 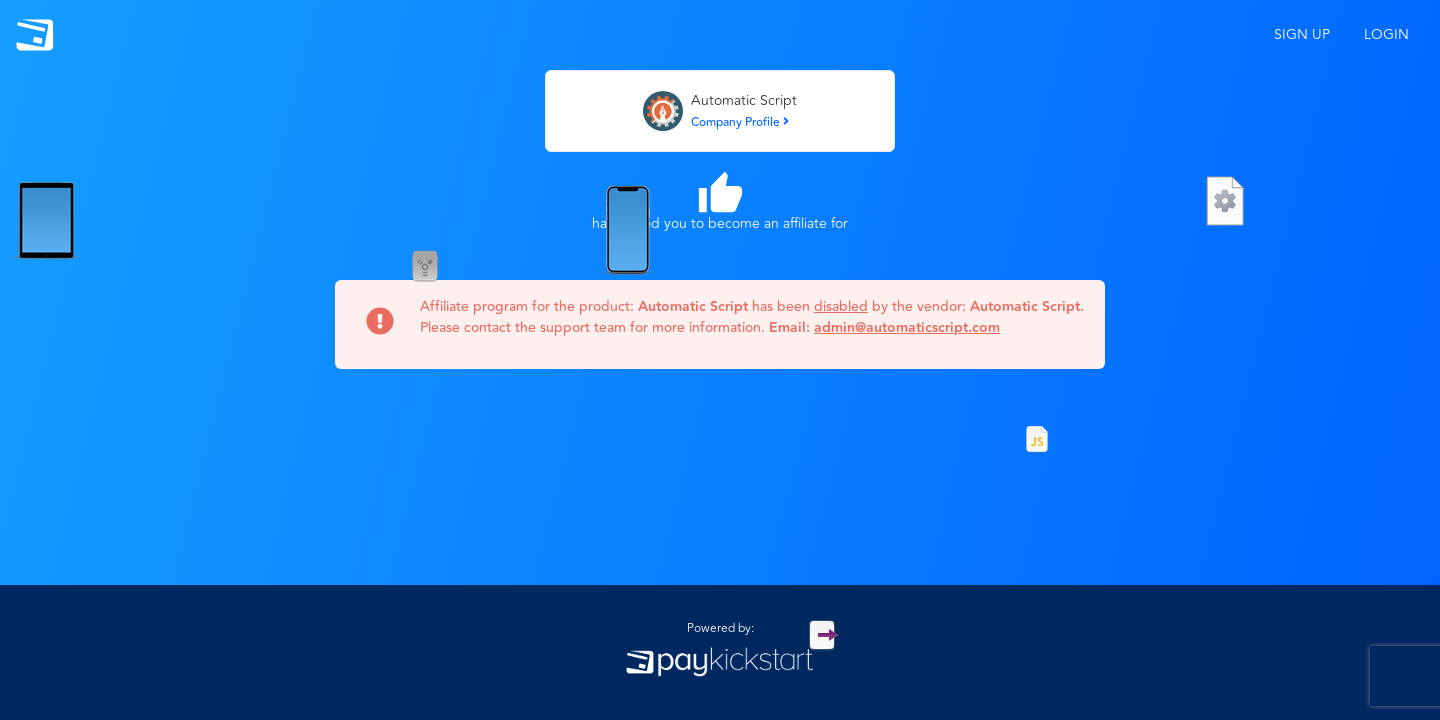 I want to click on open configuration file settings, so click(x=1225, y=201).